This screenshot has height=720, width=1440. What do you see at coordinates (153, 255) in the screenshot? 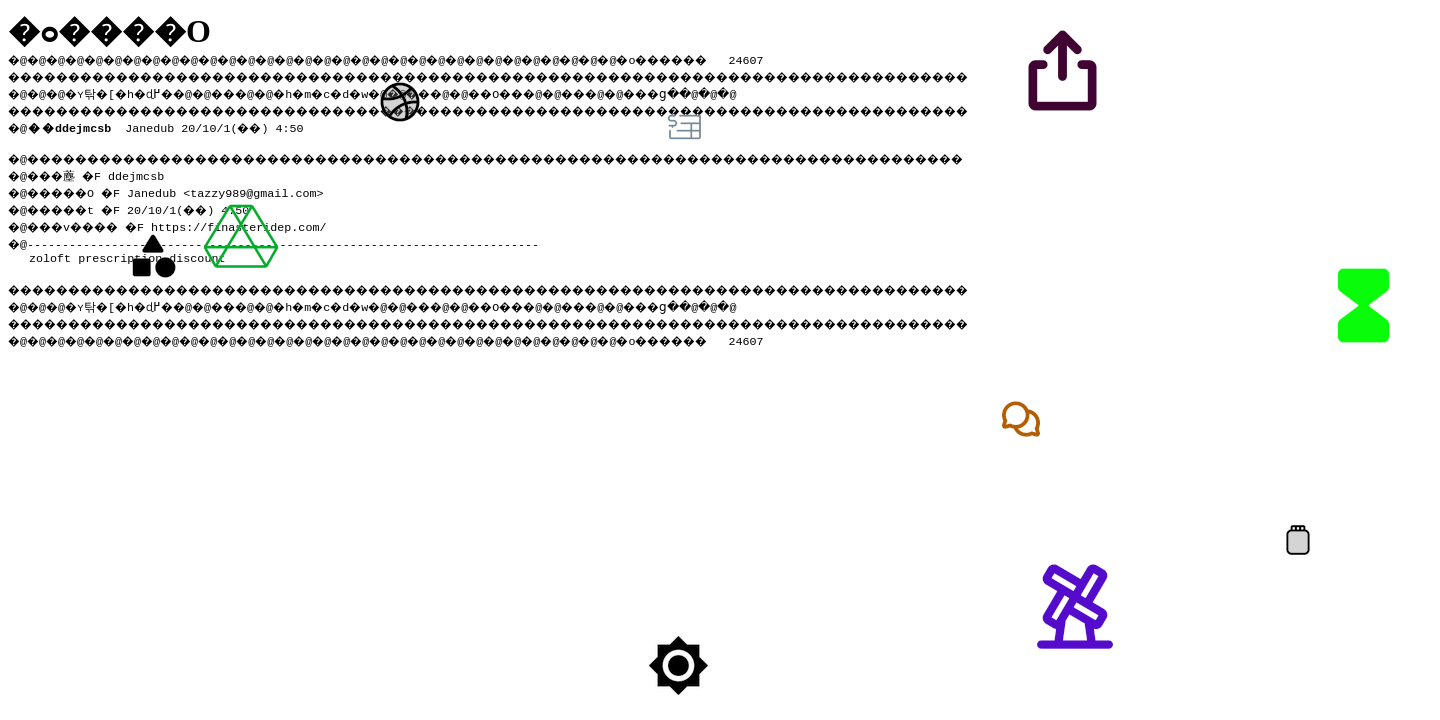
I see `browse or filter by category` at bounding box center [153, 255].